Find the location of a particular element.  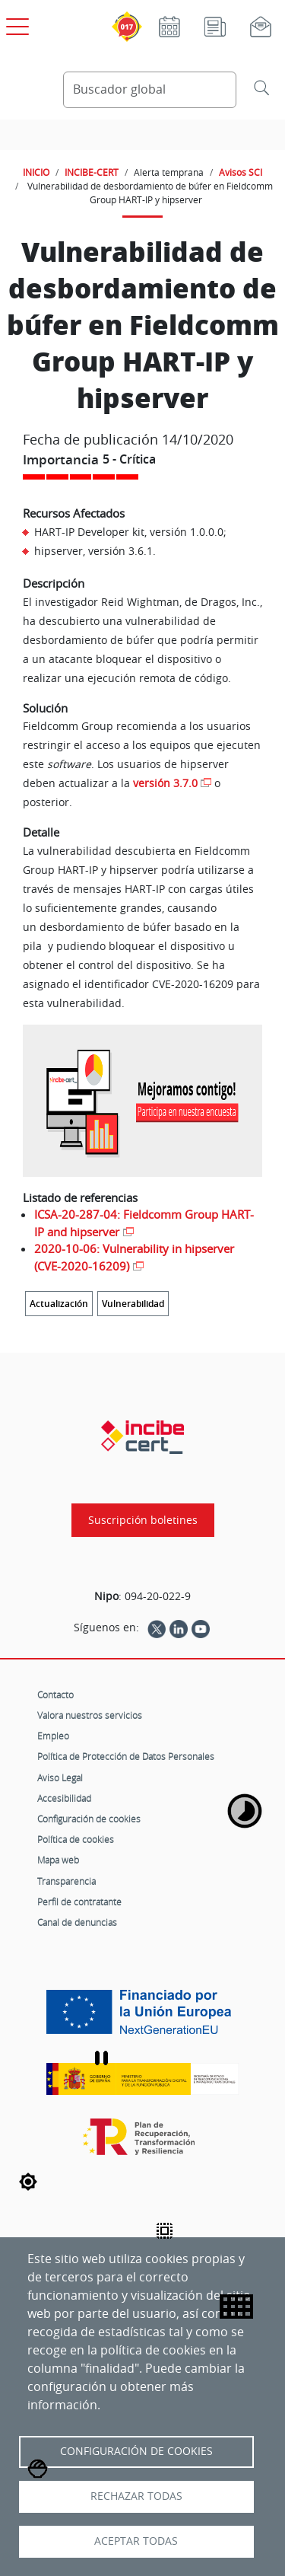

select all items in a list or grid is located at coordinates (164, 2230).